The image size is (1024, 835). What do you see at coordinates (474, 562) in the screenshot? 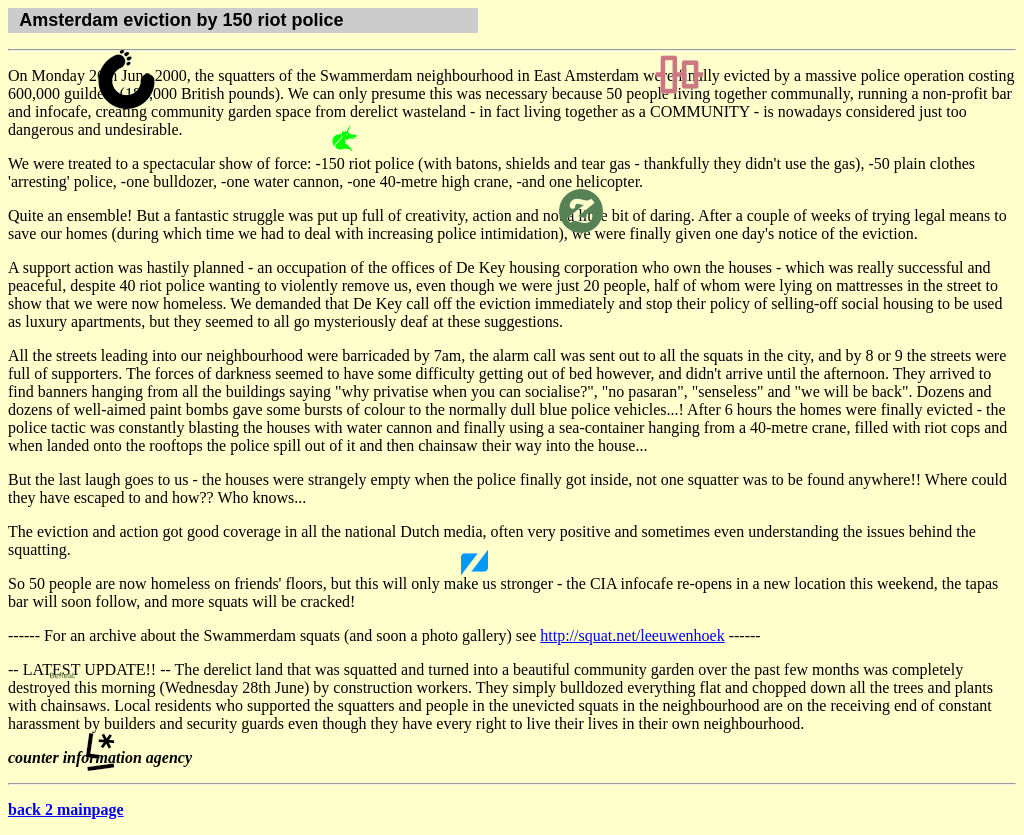
I see `zend framework official logo` at bounding box center [474, 562].